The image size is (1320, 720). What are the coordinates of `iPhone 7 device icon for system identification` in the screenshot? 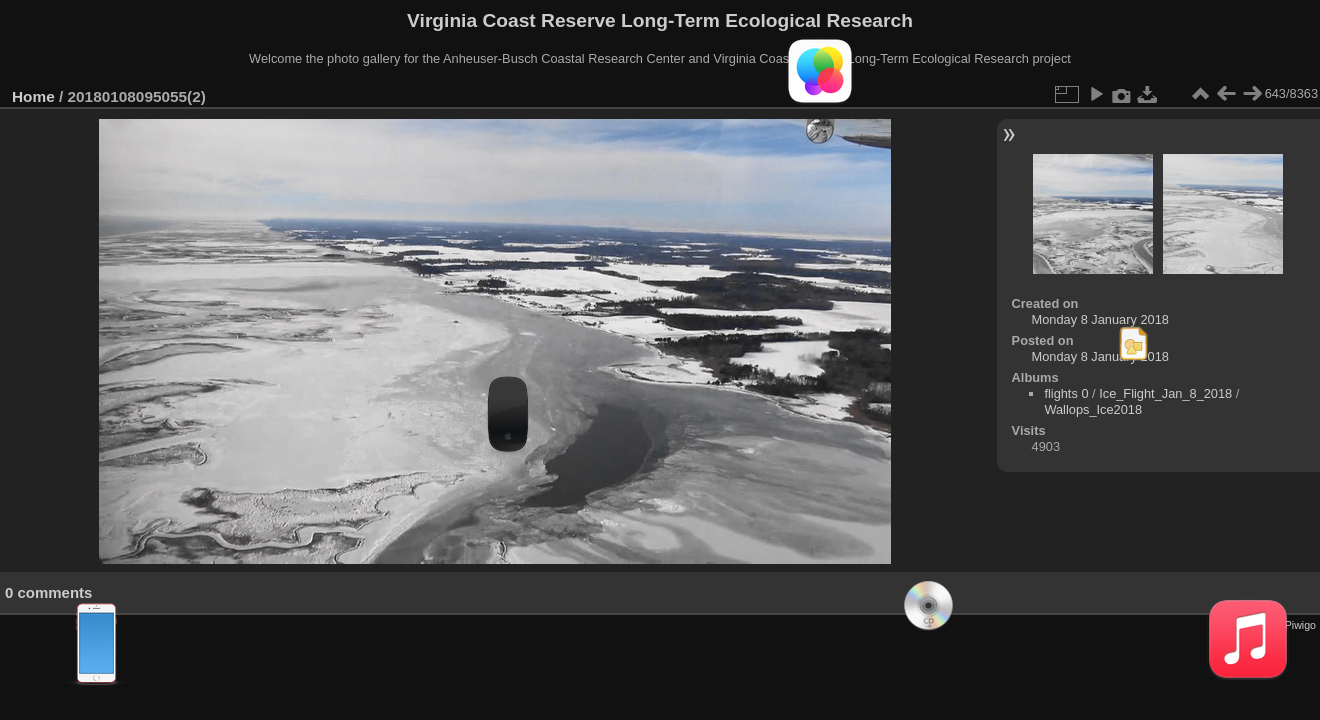 It's located at (96, 644).